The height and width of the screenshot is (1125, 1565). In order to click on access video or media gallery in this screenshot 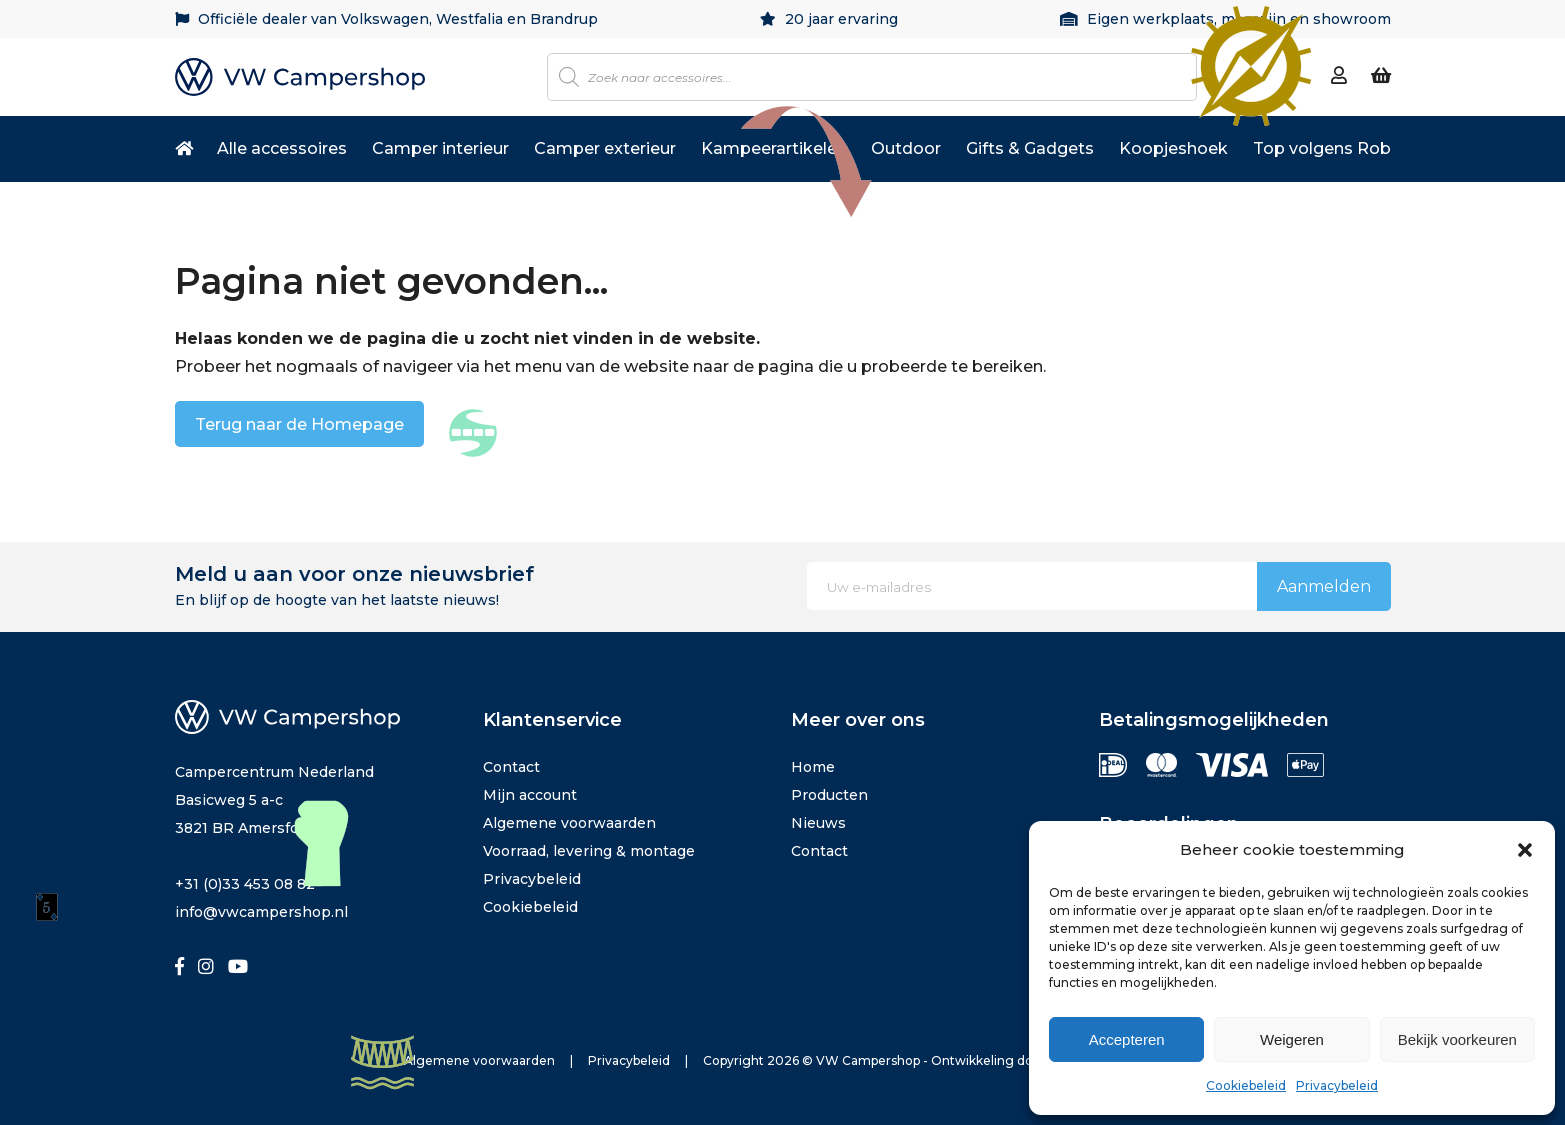, I will do `click(473, 433)`.